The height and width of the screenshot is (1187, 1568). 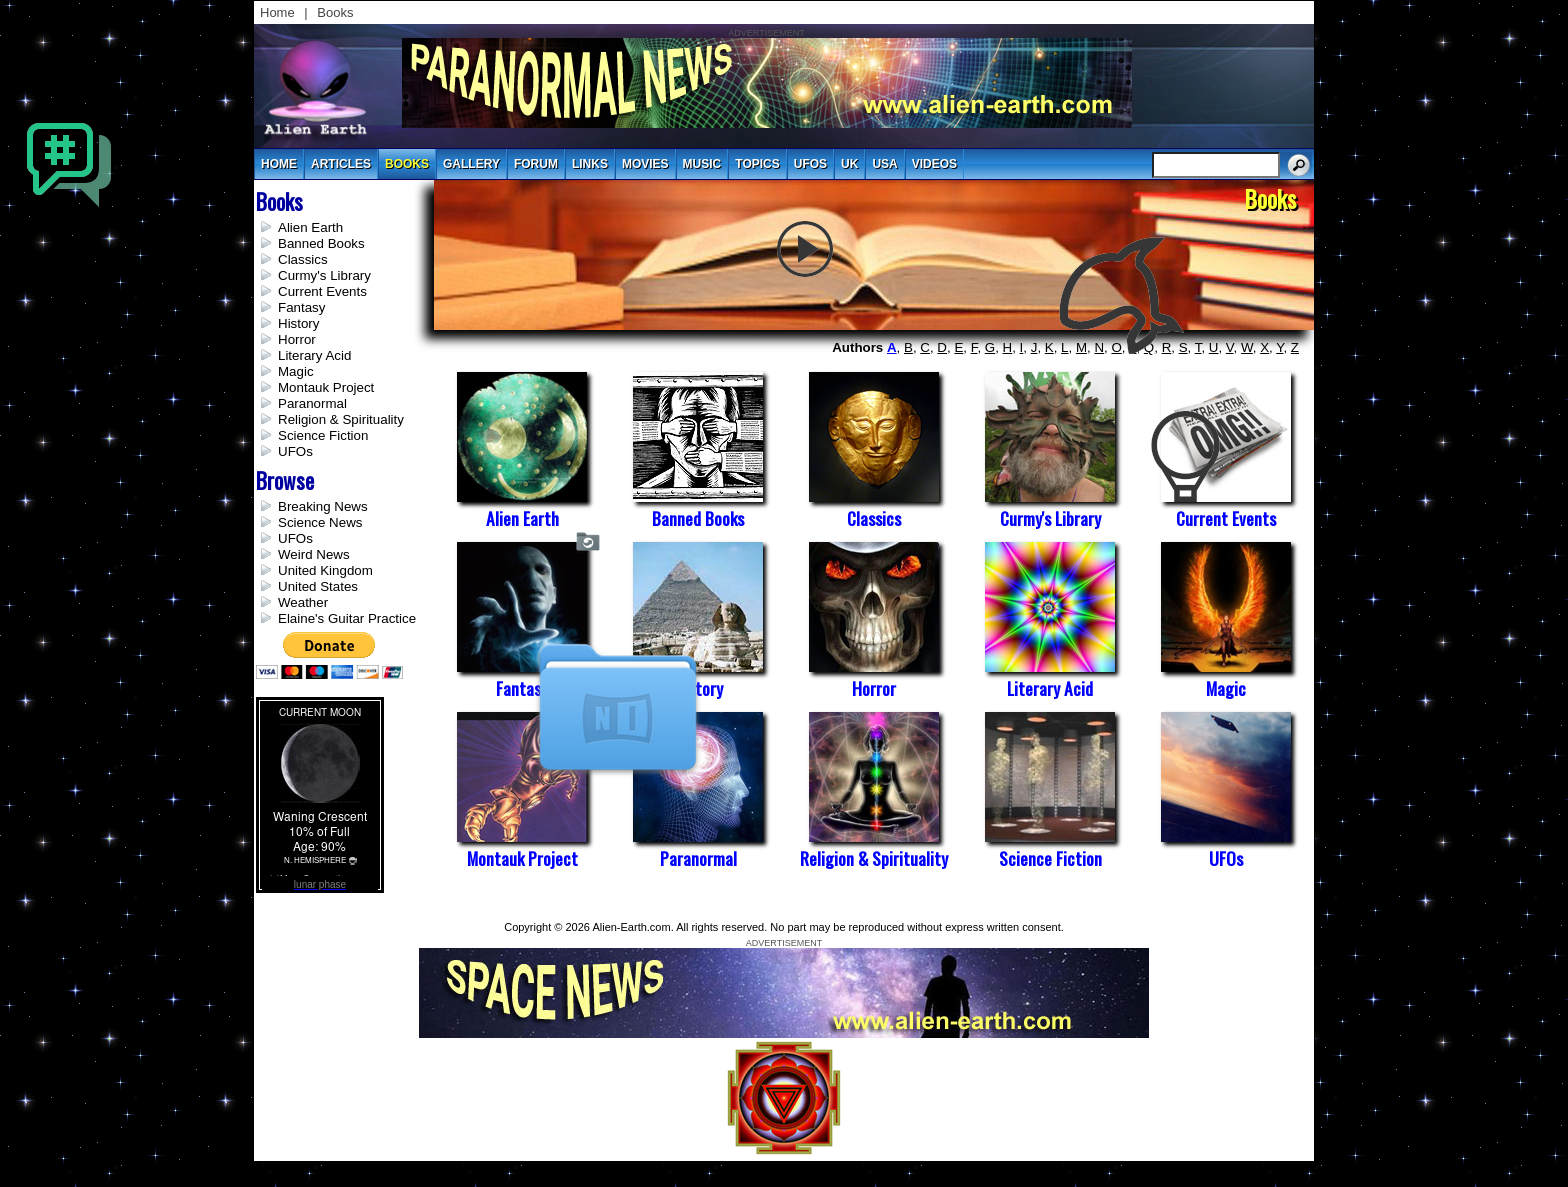 What do you see at coordinates (1185, 456) in the screenshot?
I see `start the welcome tour or onboarding guide` at bounding box center [1185, 456].